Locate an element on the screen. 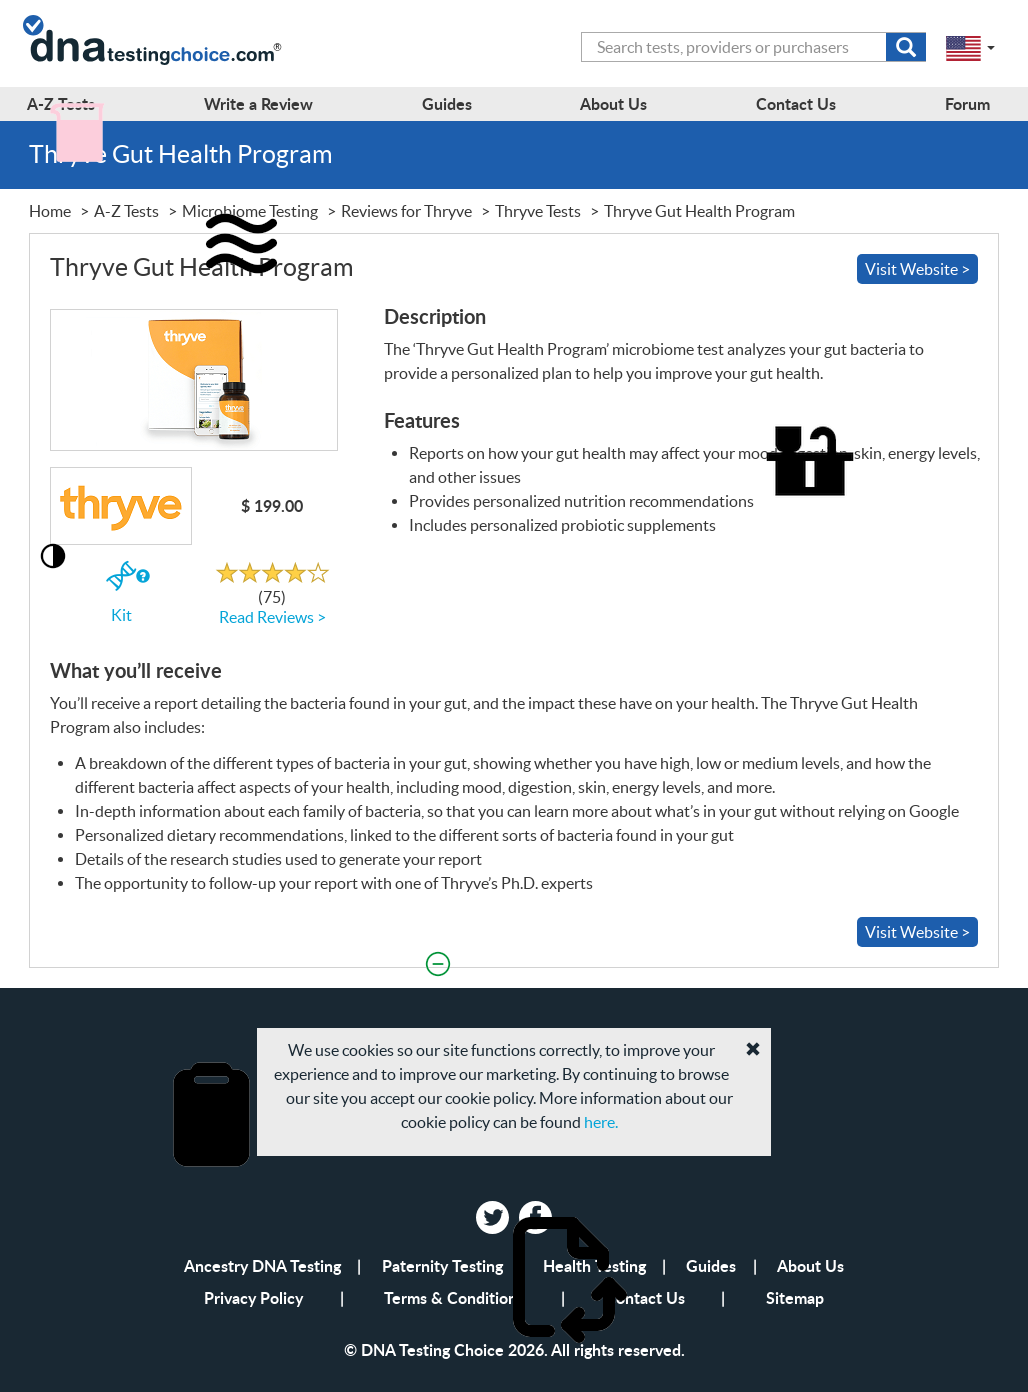 Image resolution: width=1028 pixels, height=1392 pixels. access experimental or beta features is located at coordinates (77, 132).